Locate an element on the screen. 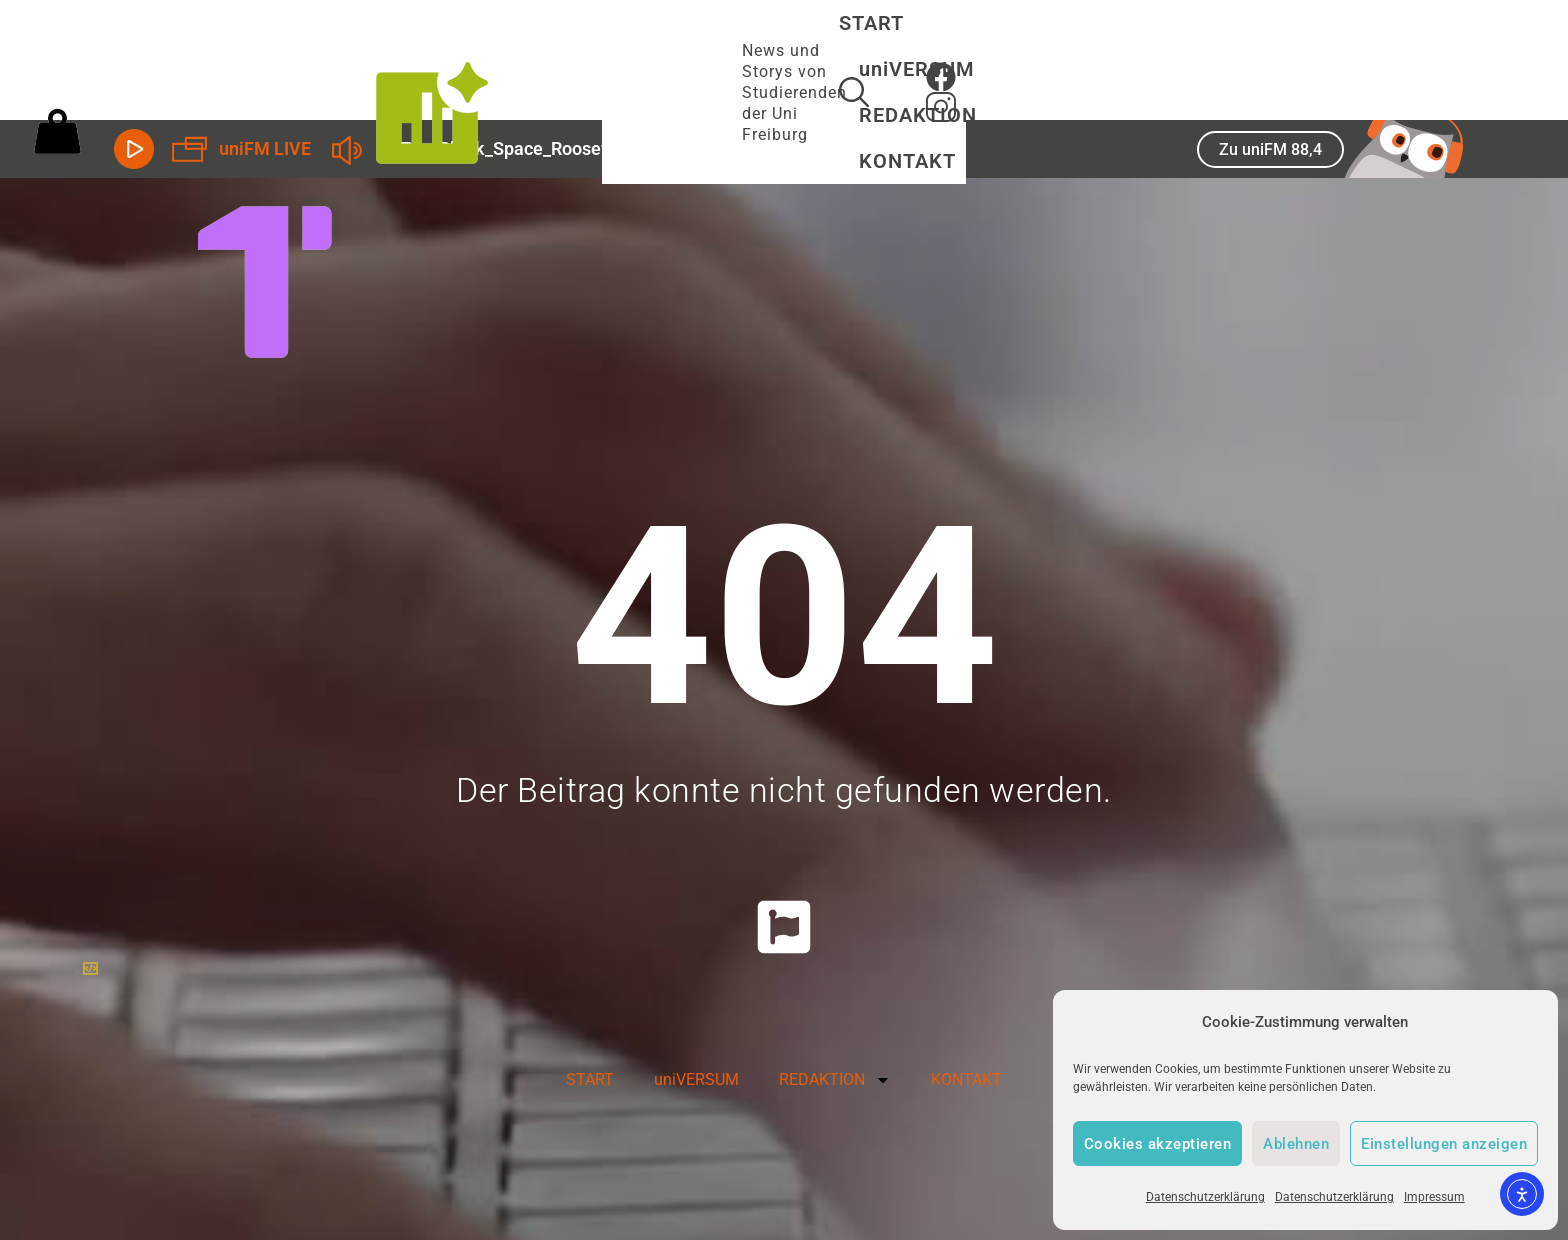 This screenshot has width=1568, height=1240. view AI-powered analytics dashboard is located at coordinates (427, 118).